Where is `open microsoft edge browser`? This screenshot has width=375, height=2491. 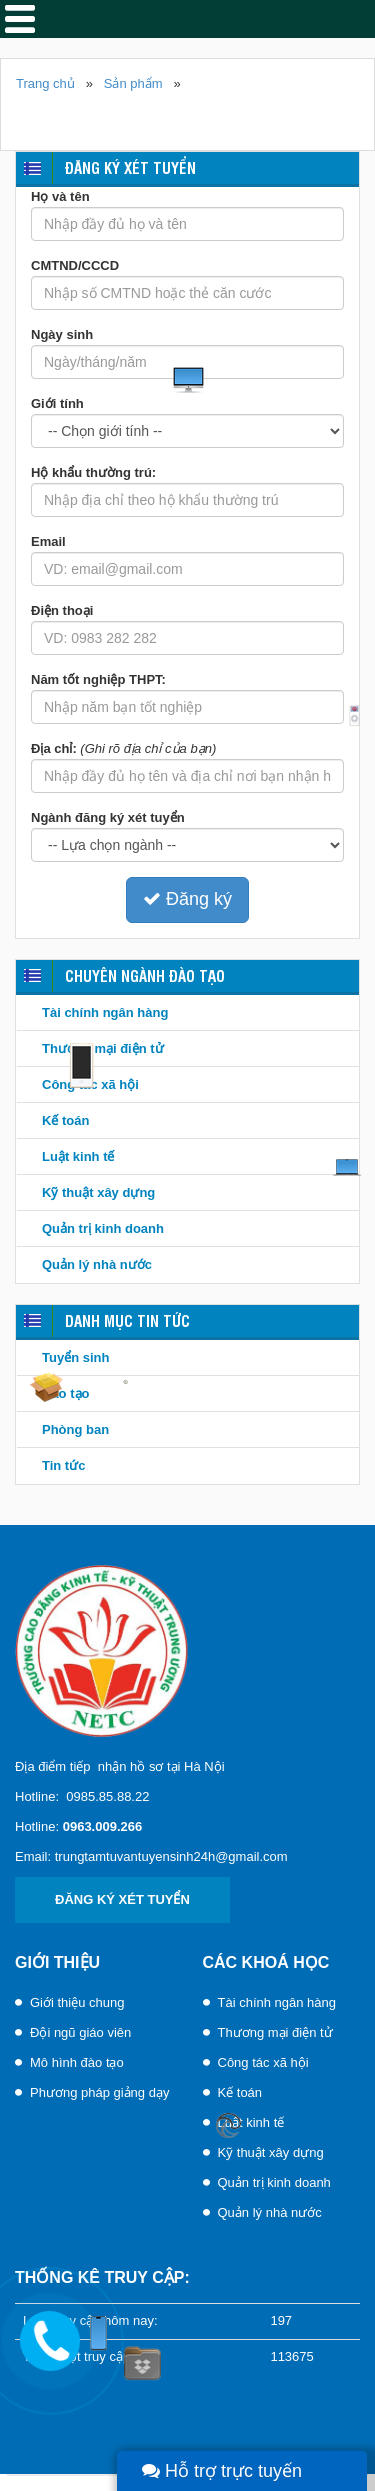
open microsoft edge browser is located at coordinates (228, 2125).